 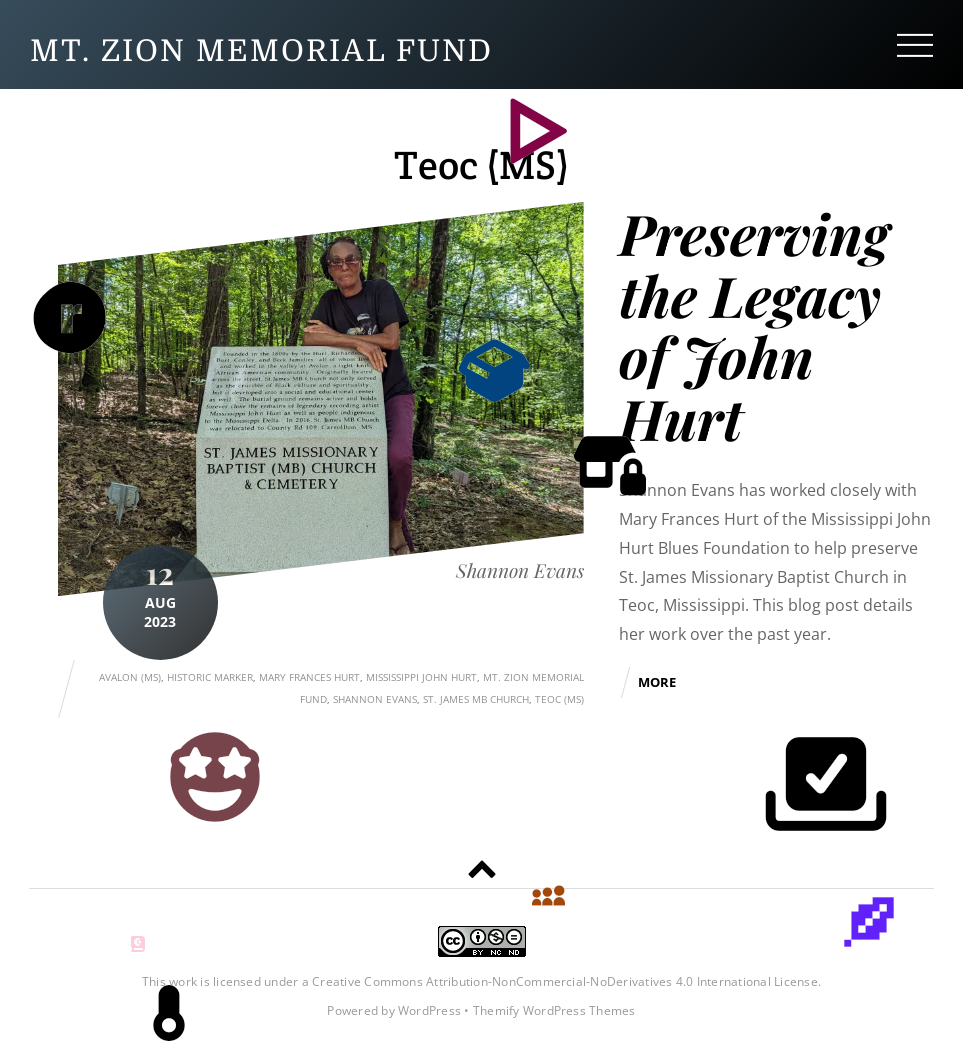 I want to click on open ravelry app or website, so click(x=69, y=317).